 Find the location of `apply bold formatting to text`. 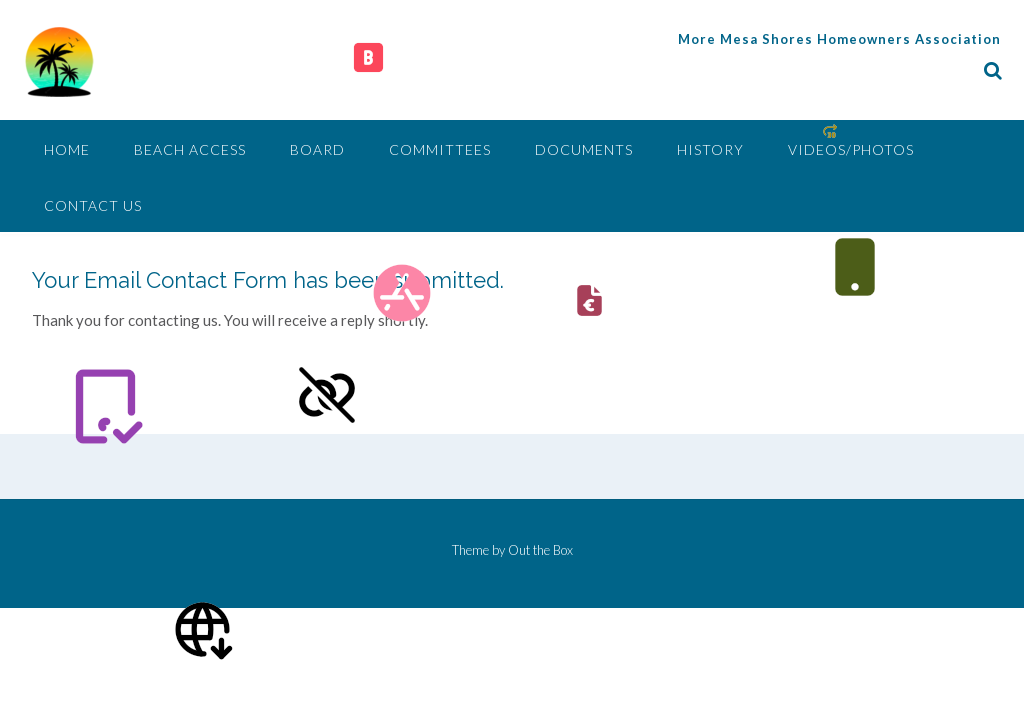

apply bold formatting to text is located at coordinates (368, 57).